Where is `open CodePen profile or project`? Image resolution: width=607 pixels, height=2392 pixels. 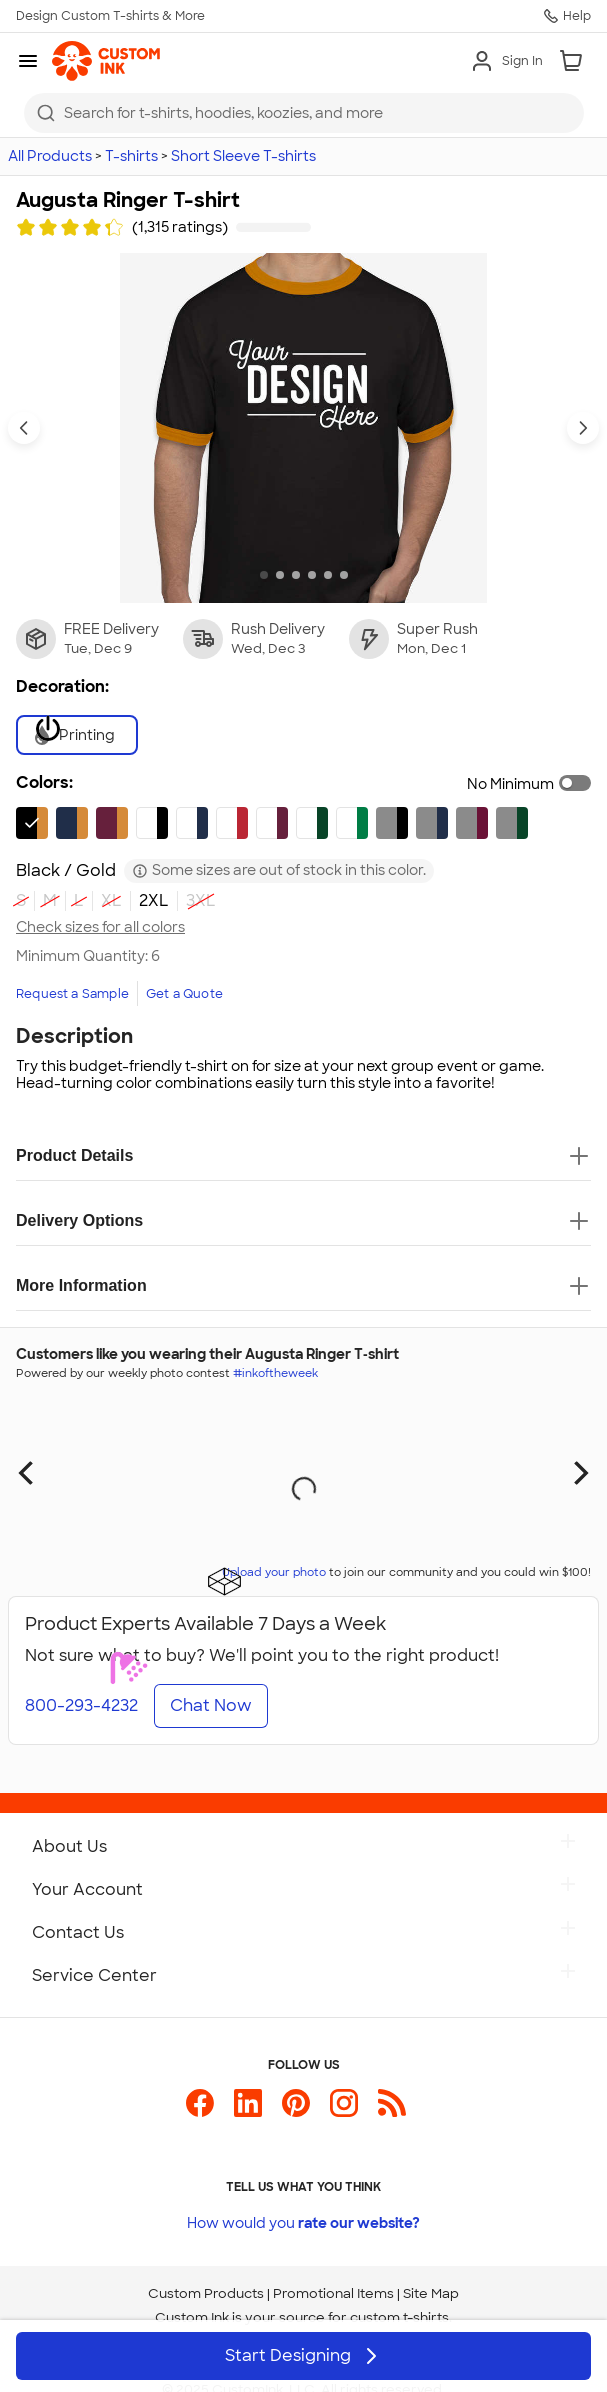
open CodePen profile or project is located at coordinates (224, 1581).